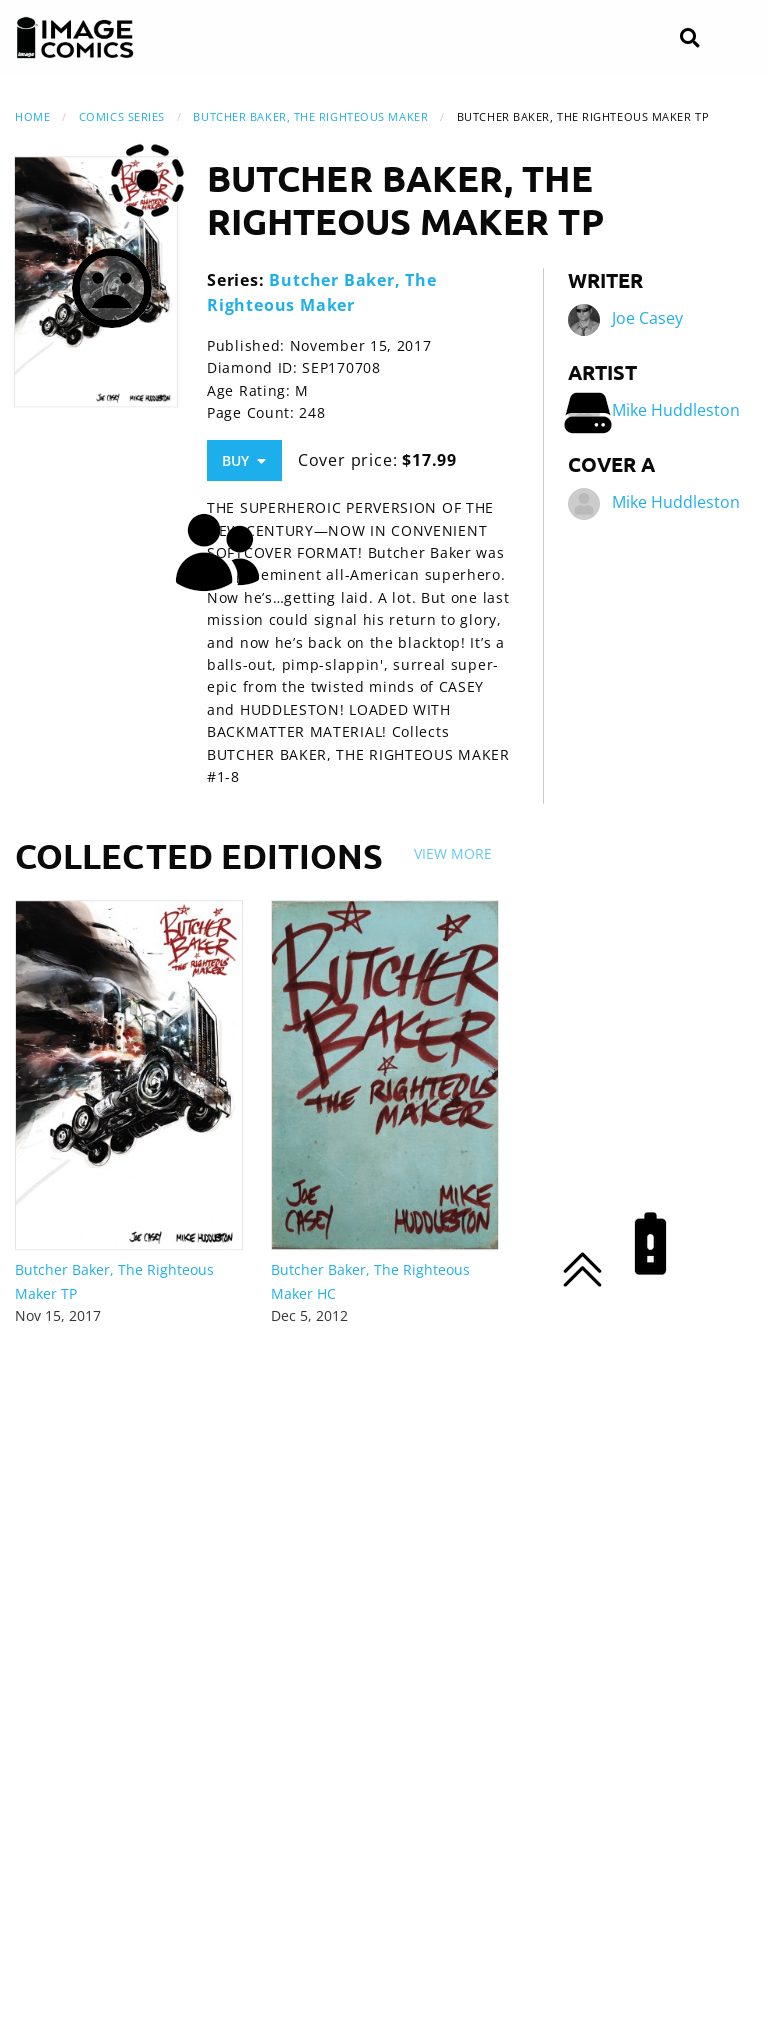  What do you see at coordinates (112, 288) in the screenshot?
I see `indicate a negative reaction or dislike` at bounding box center [112, 288].